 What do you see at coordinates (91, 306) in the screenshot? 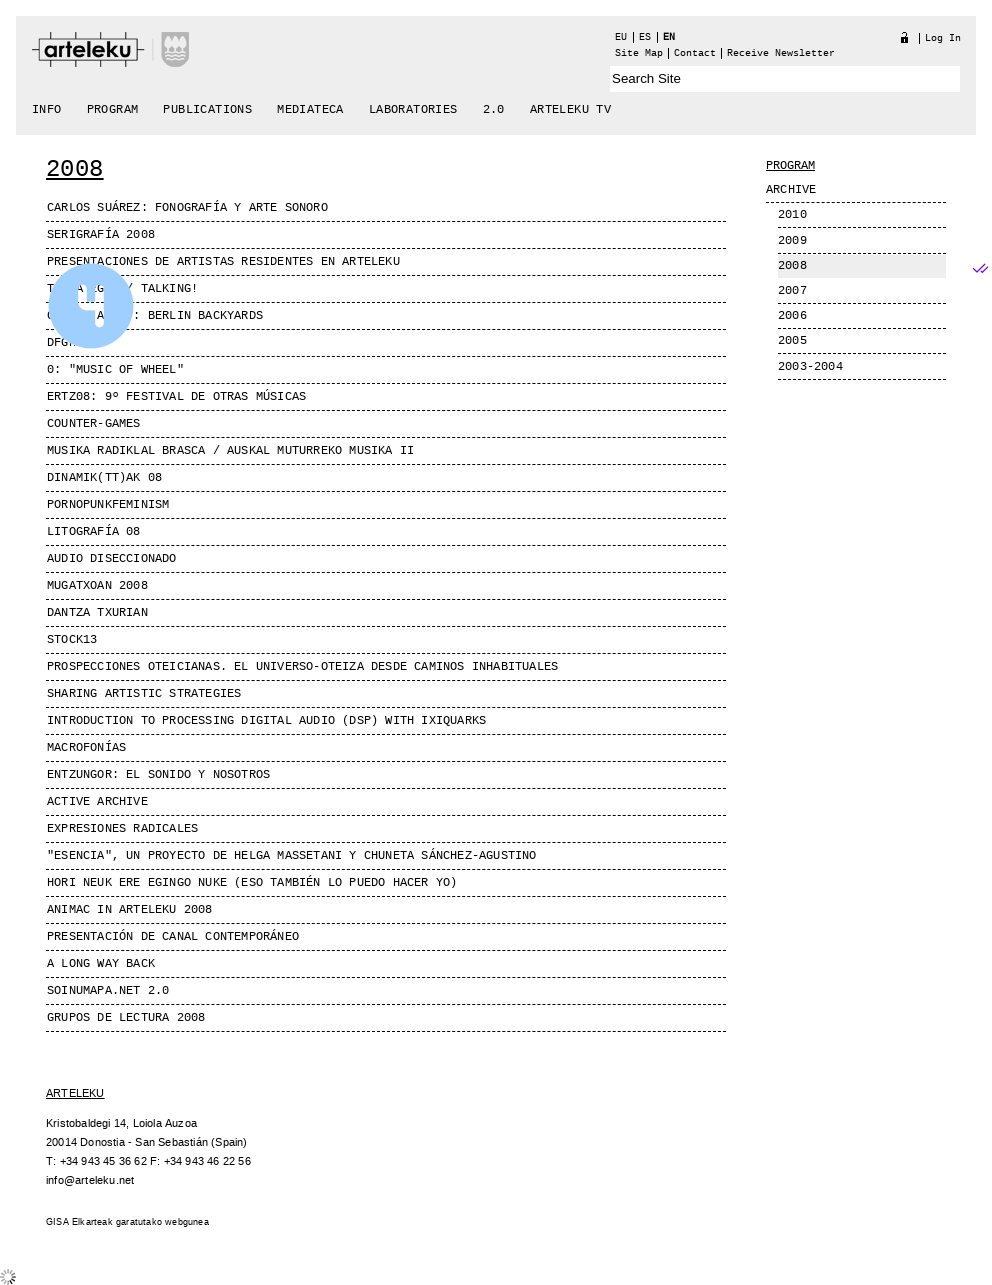
I see `indicates step 4 in a multi-step process` at bounding box center [91, 306].